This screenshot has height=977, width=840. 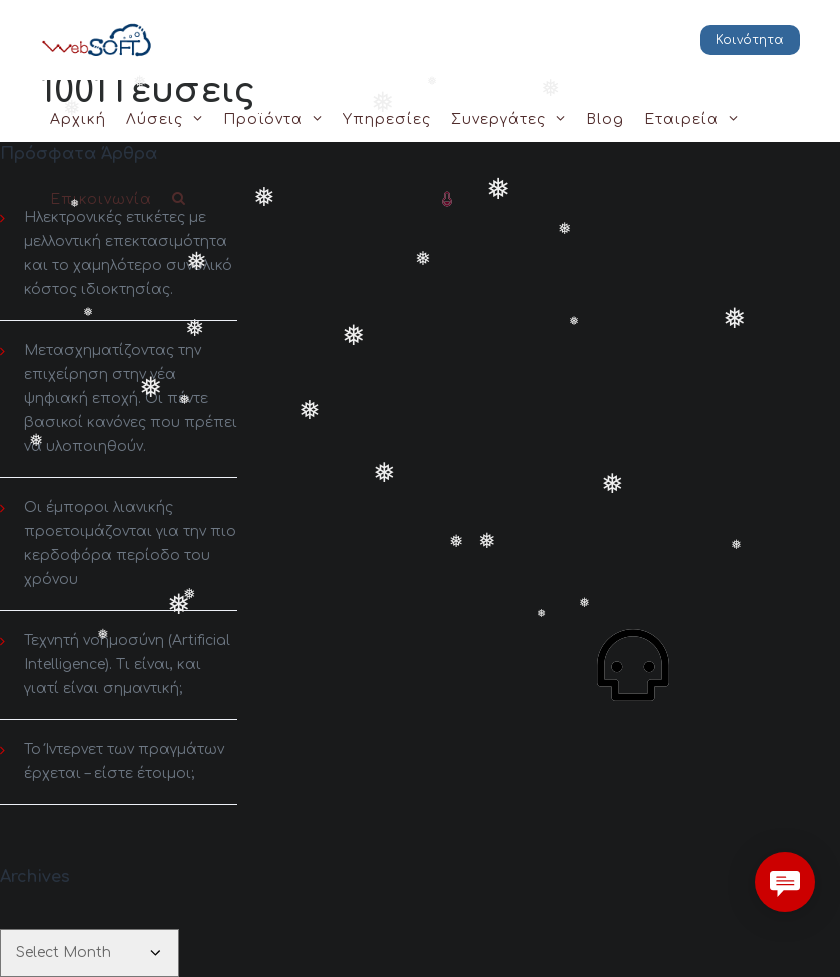 I want to click on indicates cold or low temperature, so click(x=447, y=199).